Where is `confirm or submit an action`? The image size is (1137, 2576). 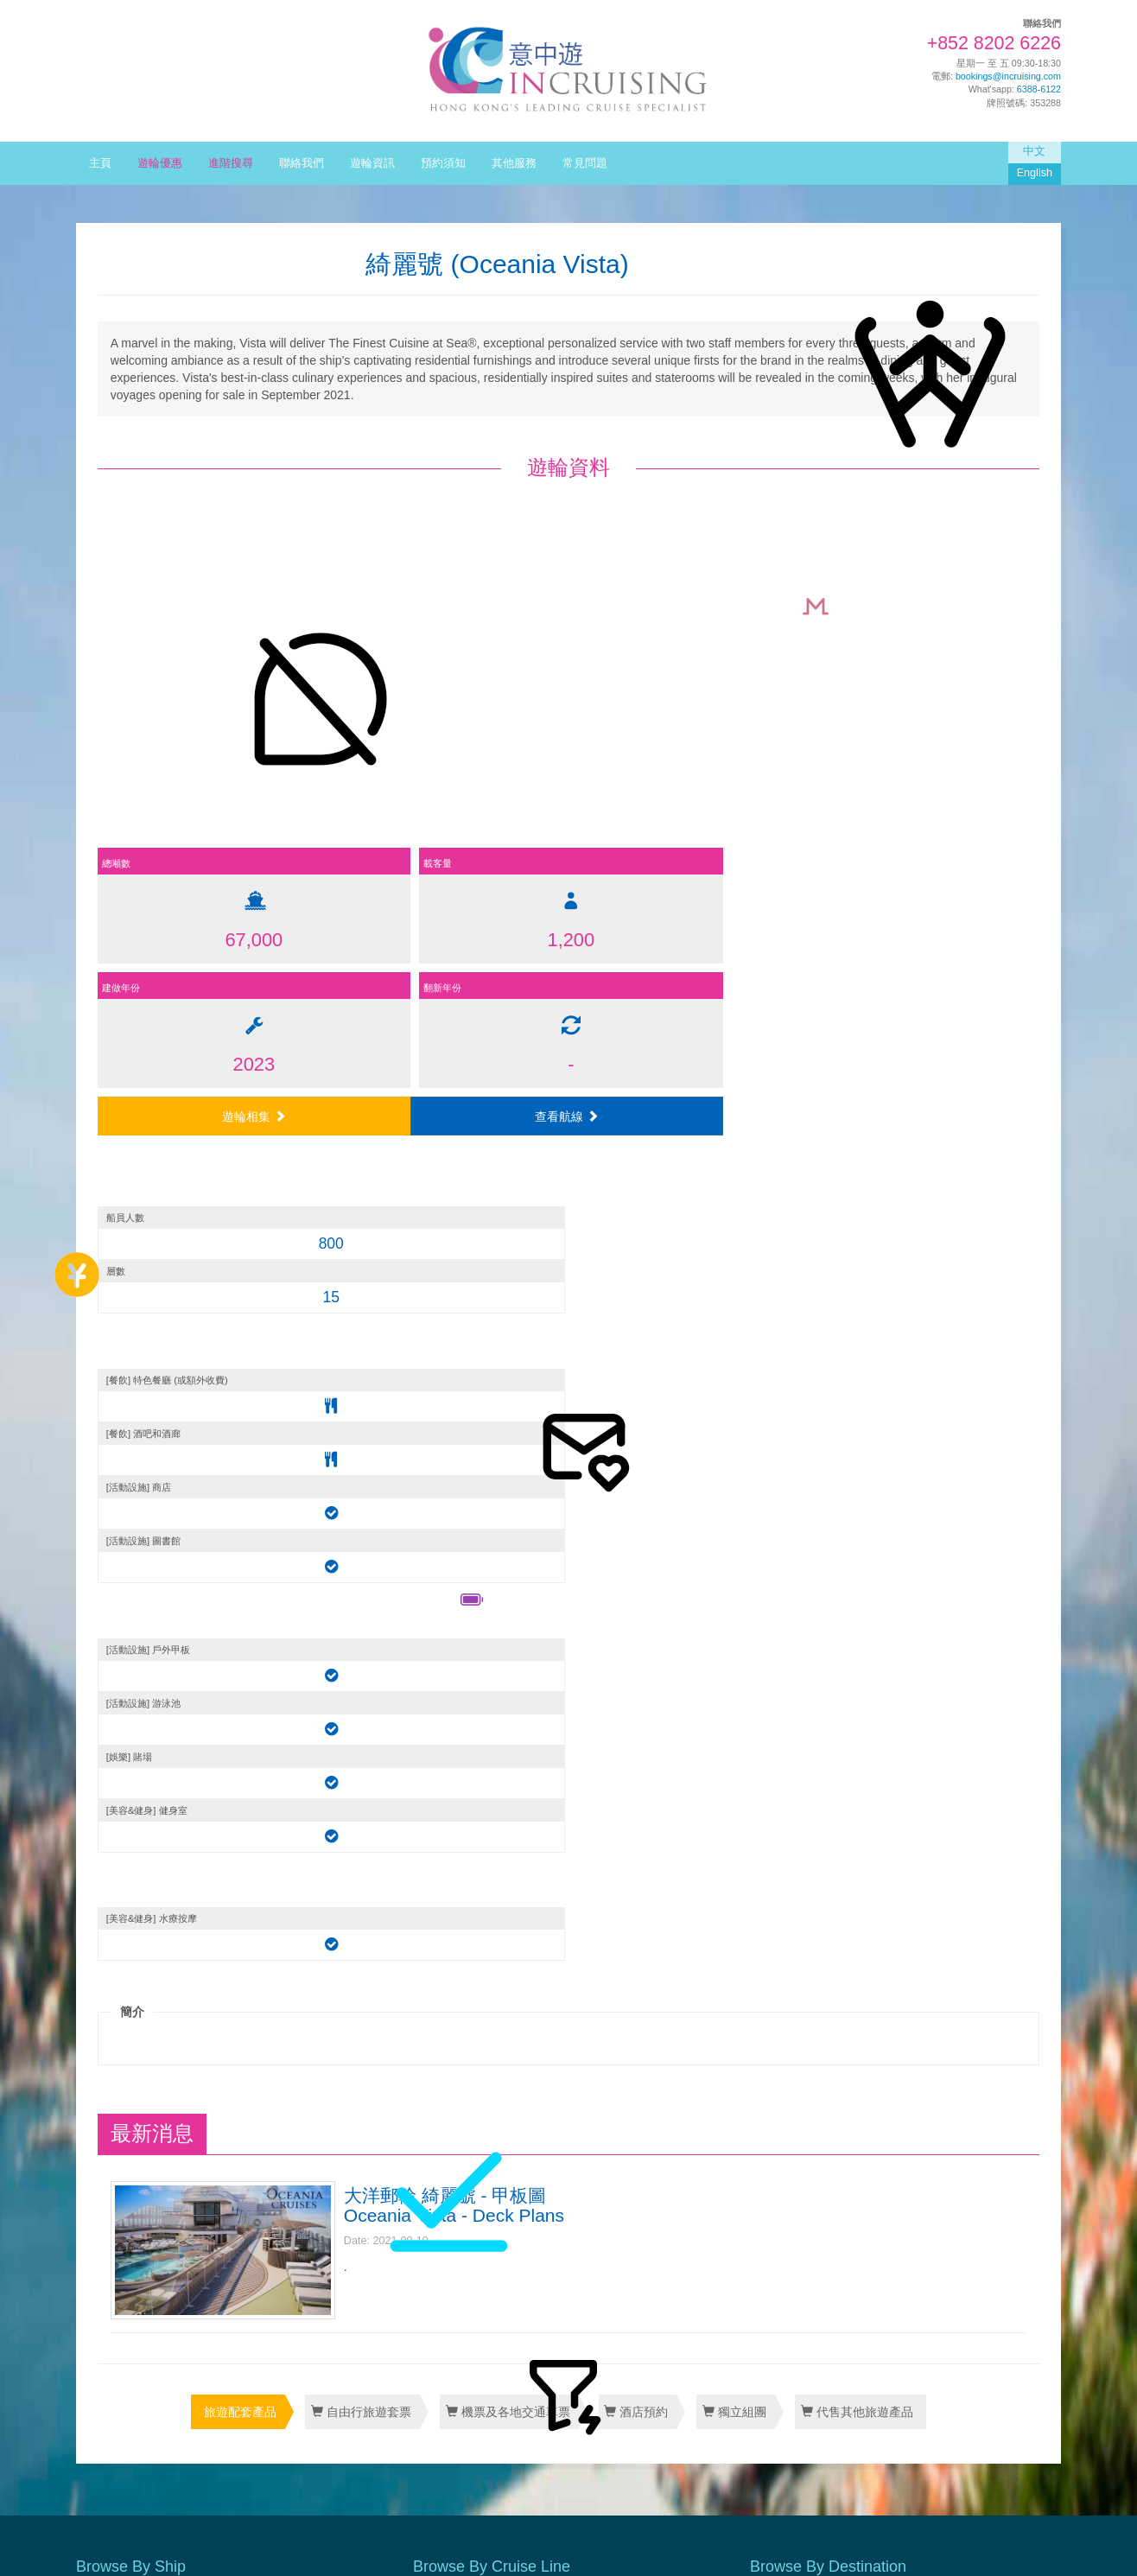
confirm or submit an action is located at coordinates (448, 2204).